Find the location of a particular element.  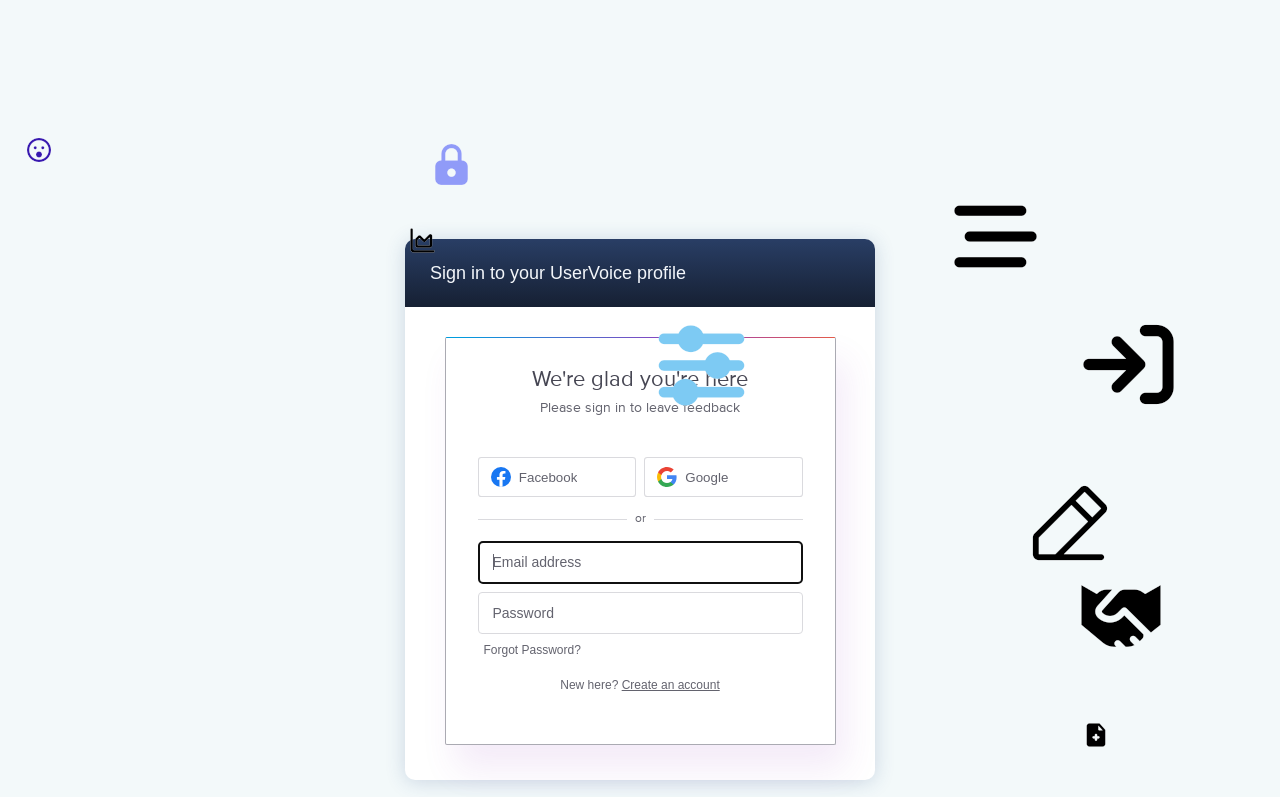

view area chart analytics is located at coordinates (422, 240).